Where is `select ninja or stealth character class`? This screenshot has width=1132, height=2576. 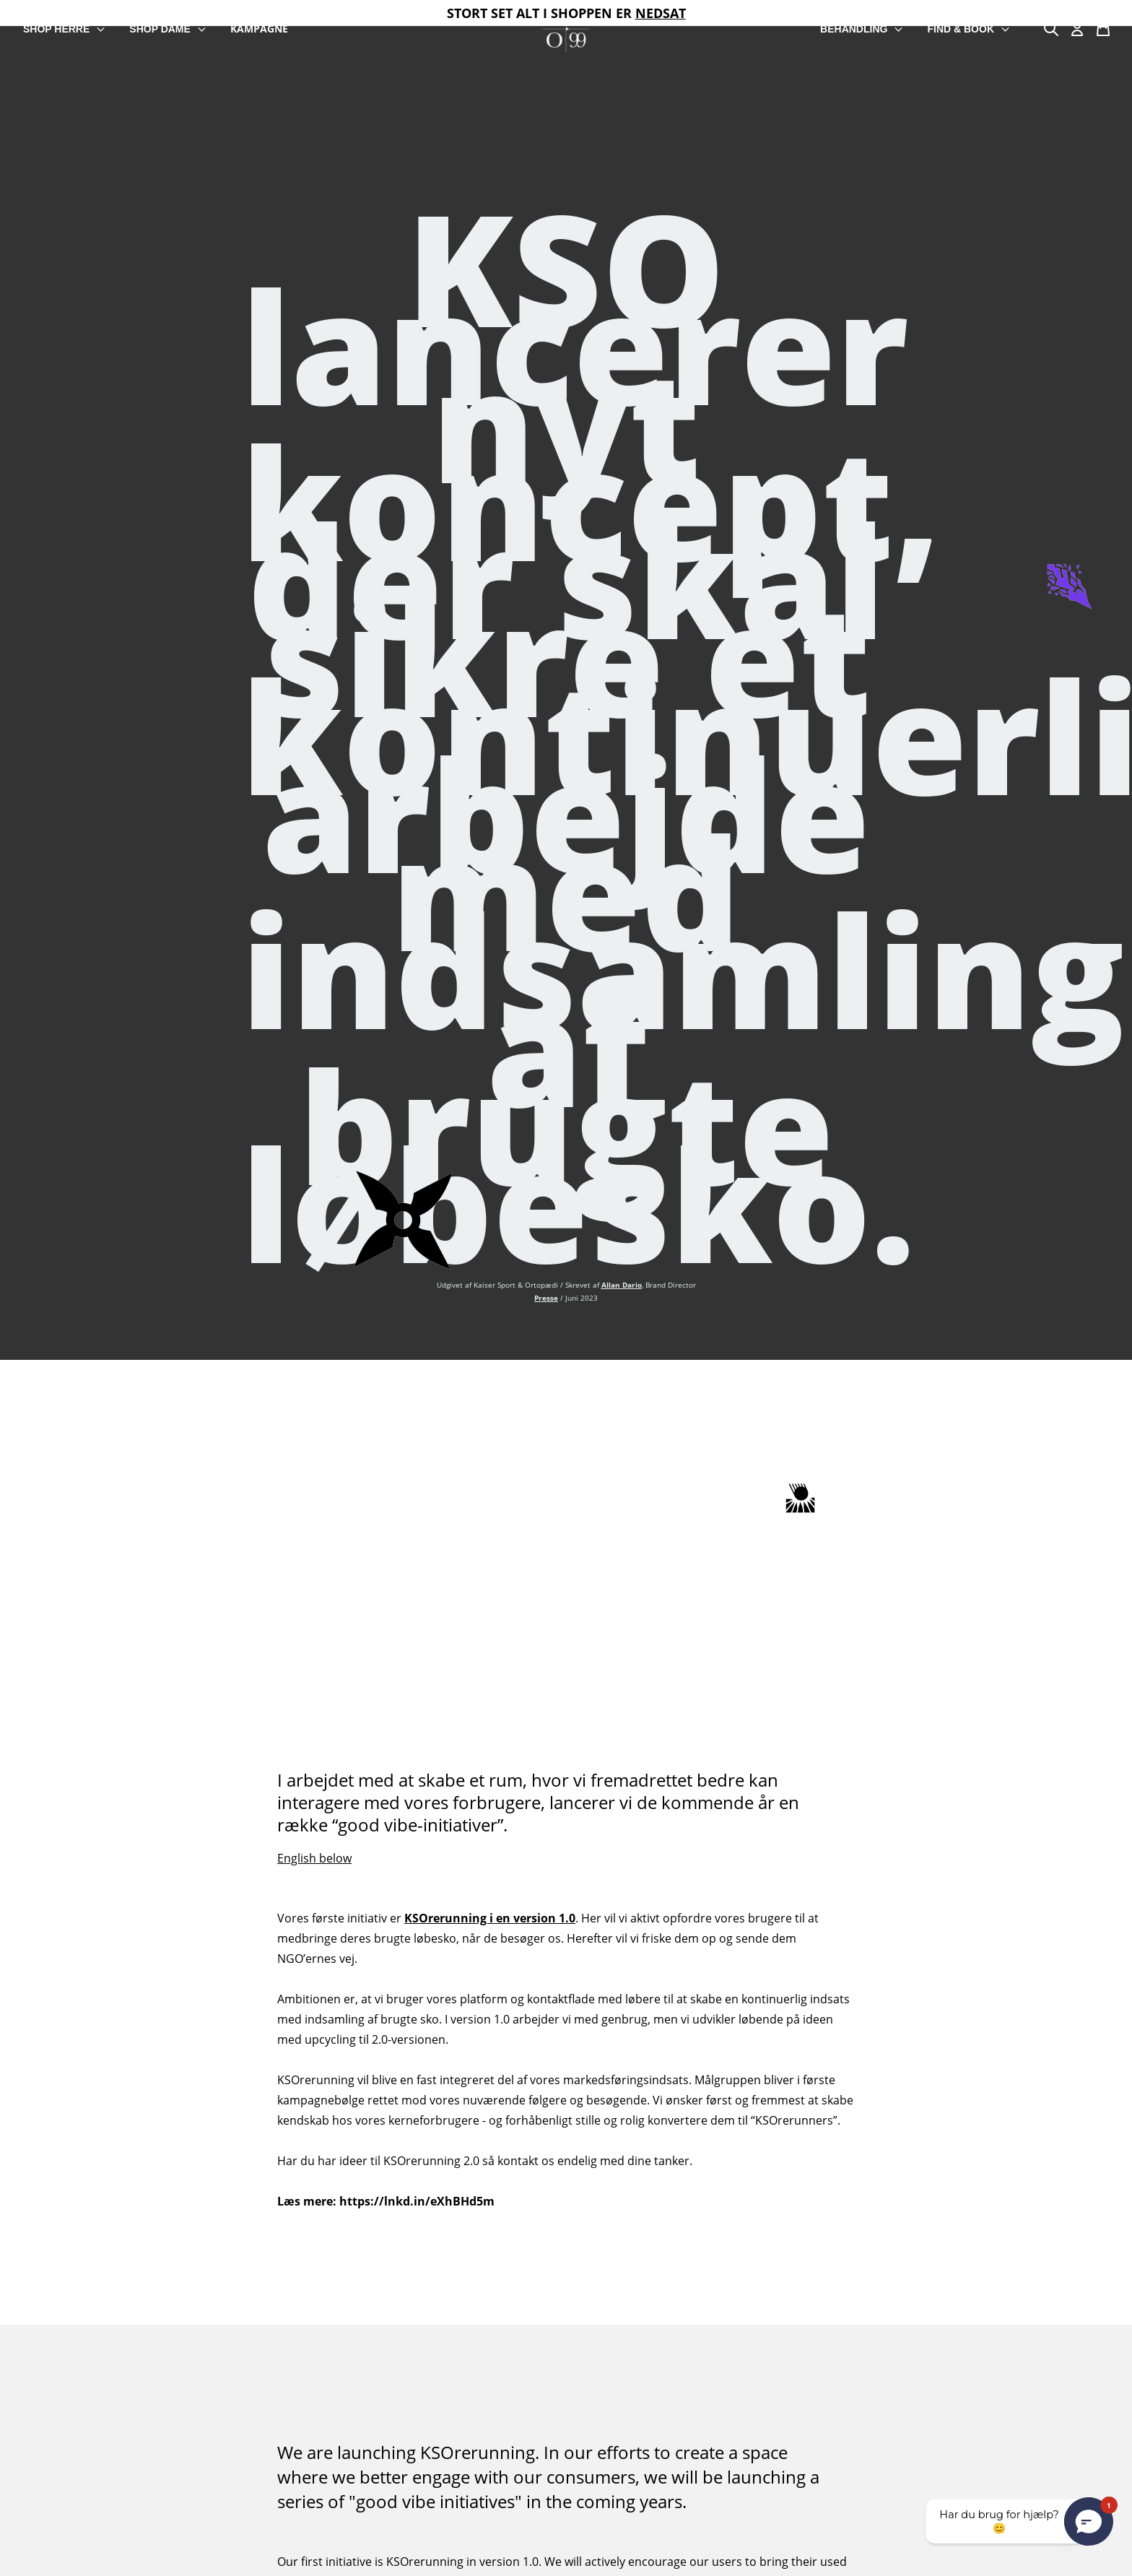
select ninja or stealth character class is located at coordinates (403, 1220).